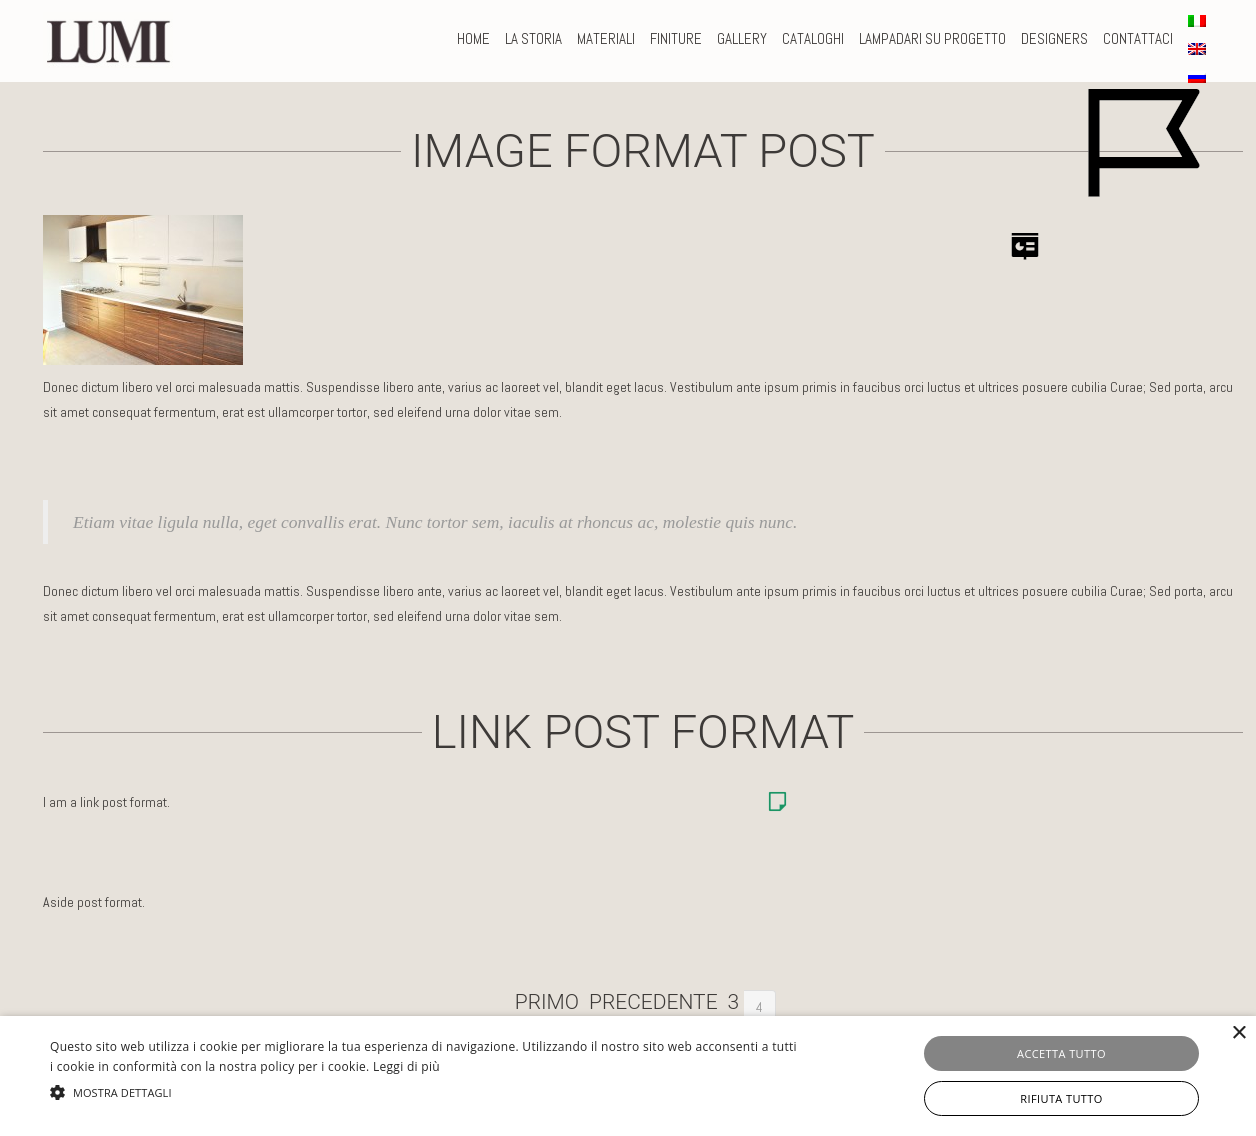 The image size is (1256, 1136). I want to click on start a presentation slideshow, so click(1025, 245).